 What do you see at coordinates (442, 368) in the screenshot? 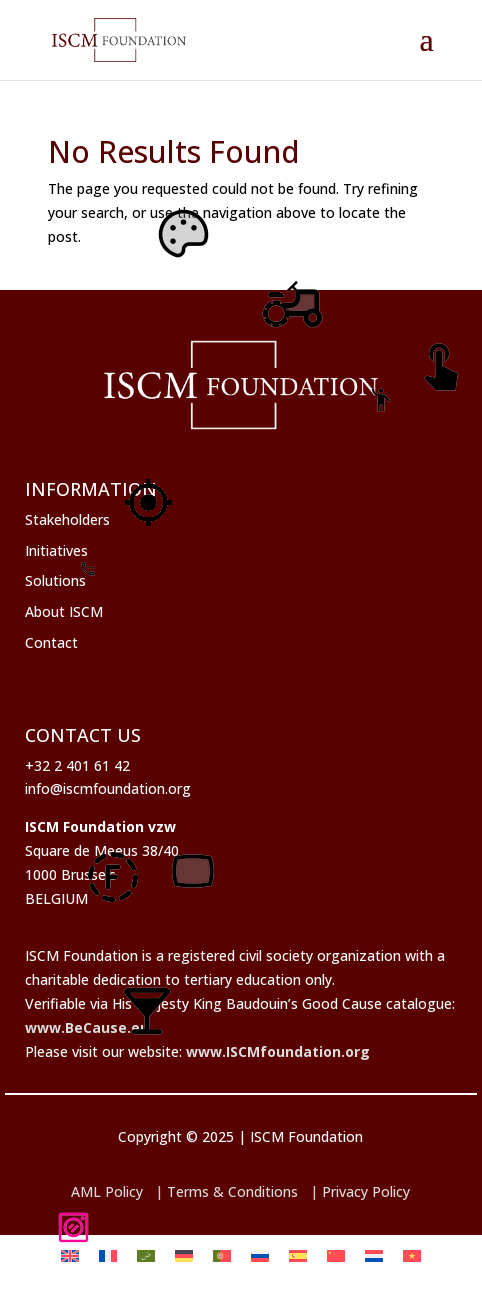
I see `tap to interact with this element` at bounding box center [442, 368].